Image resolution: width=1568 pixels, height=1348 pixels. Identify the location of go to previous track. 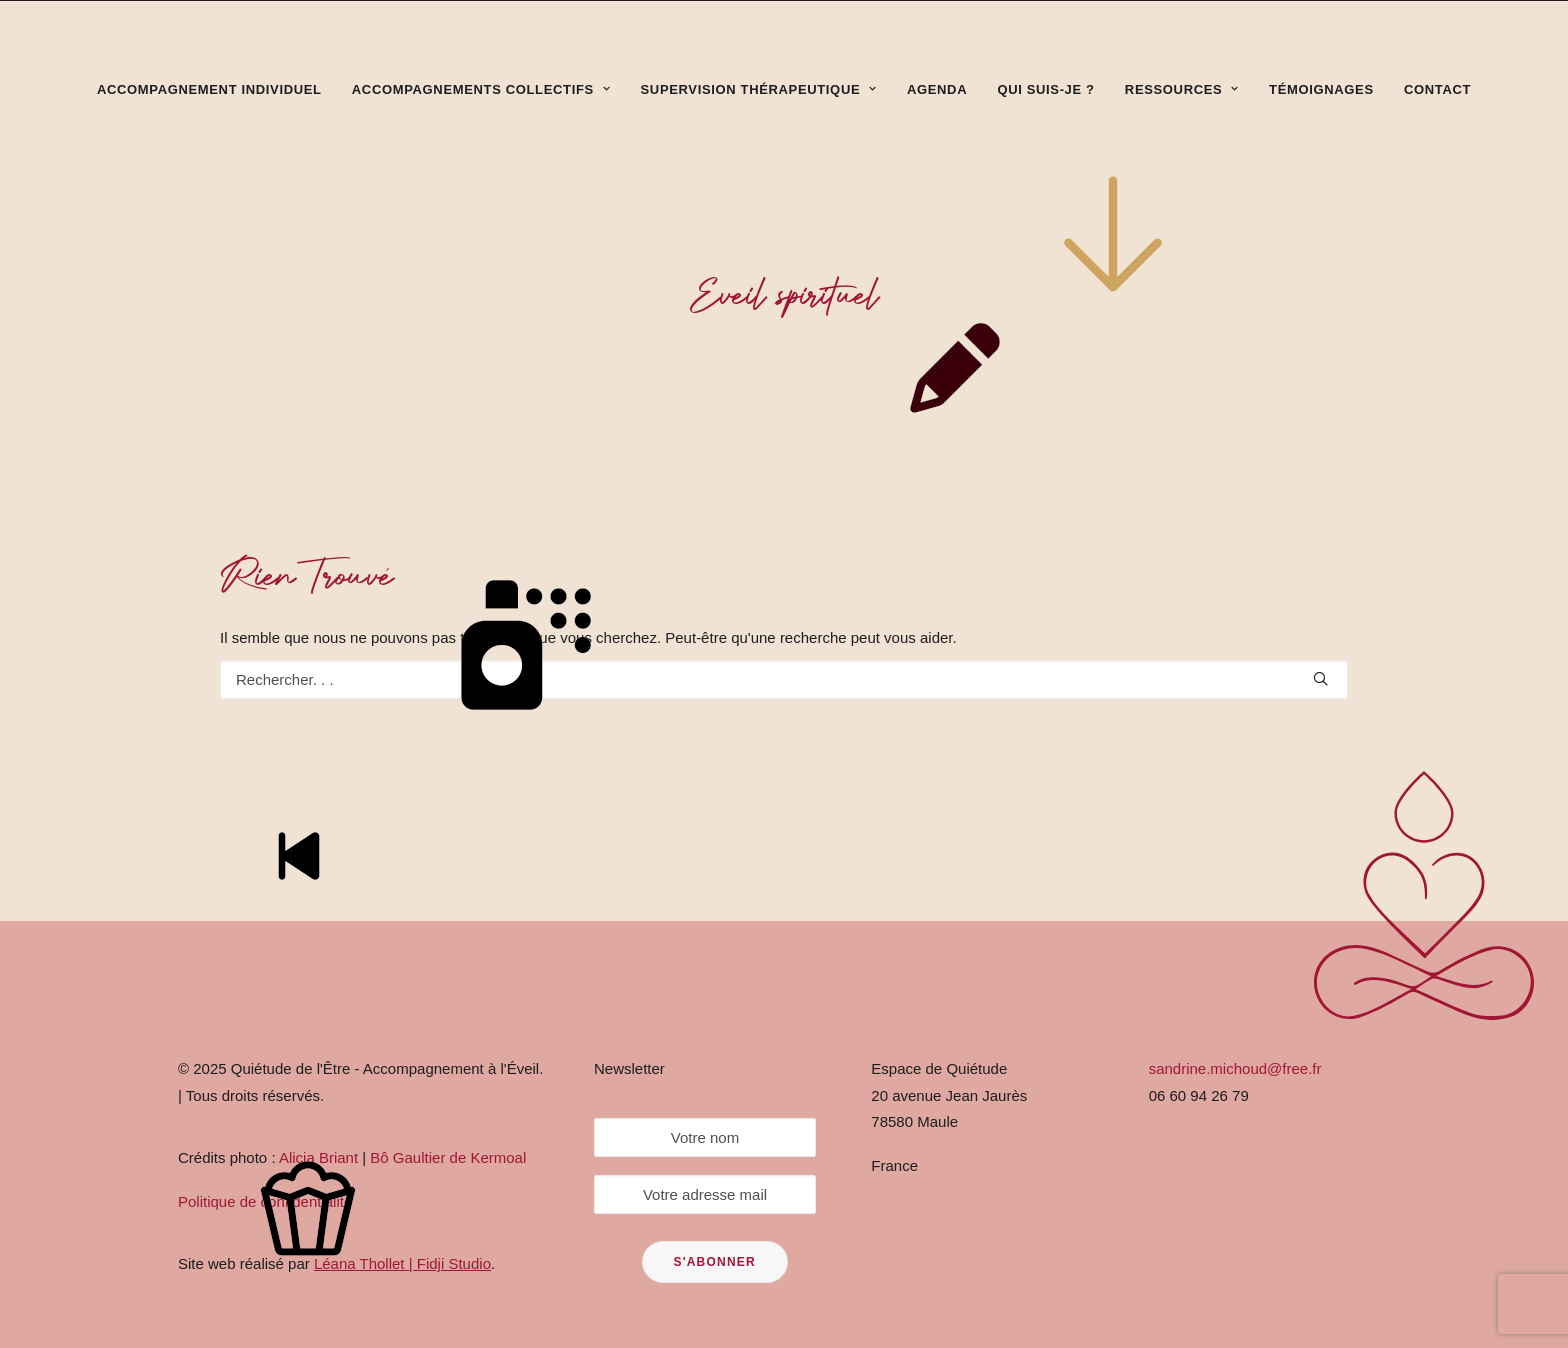
(299, 856).